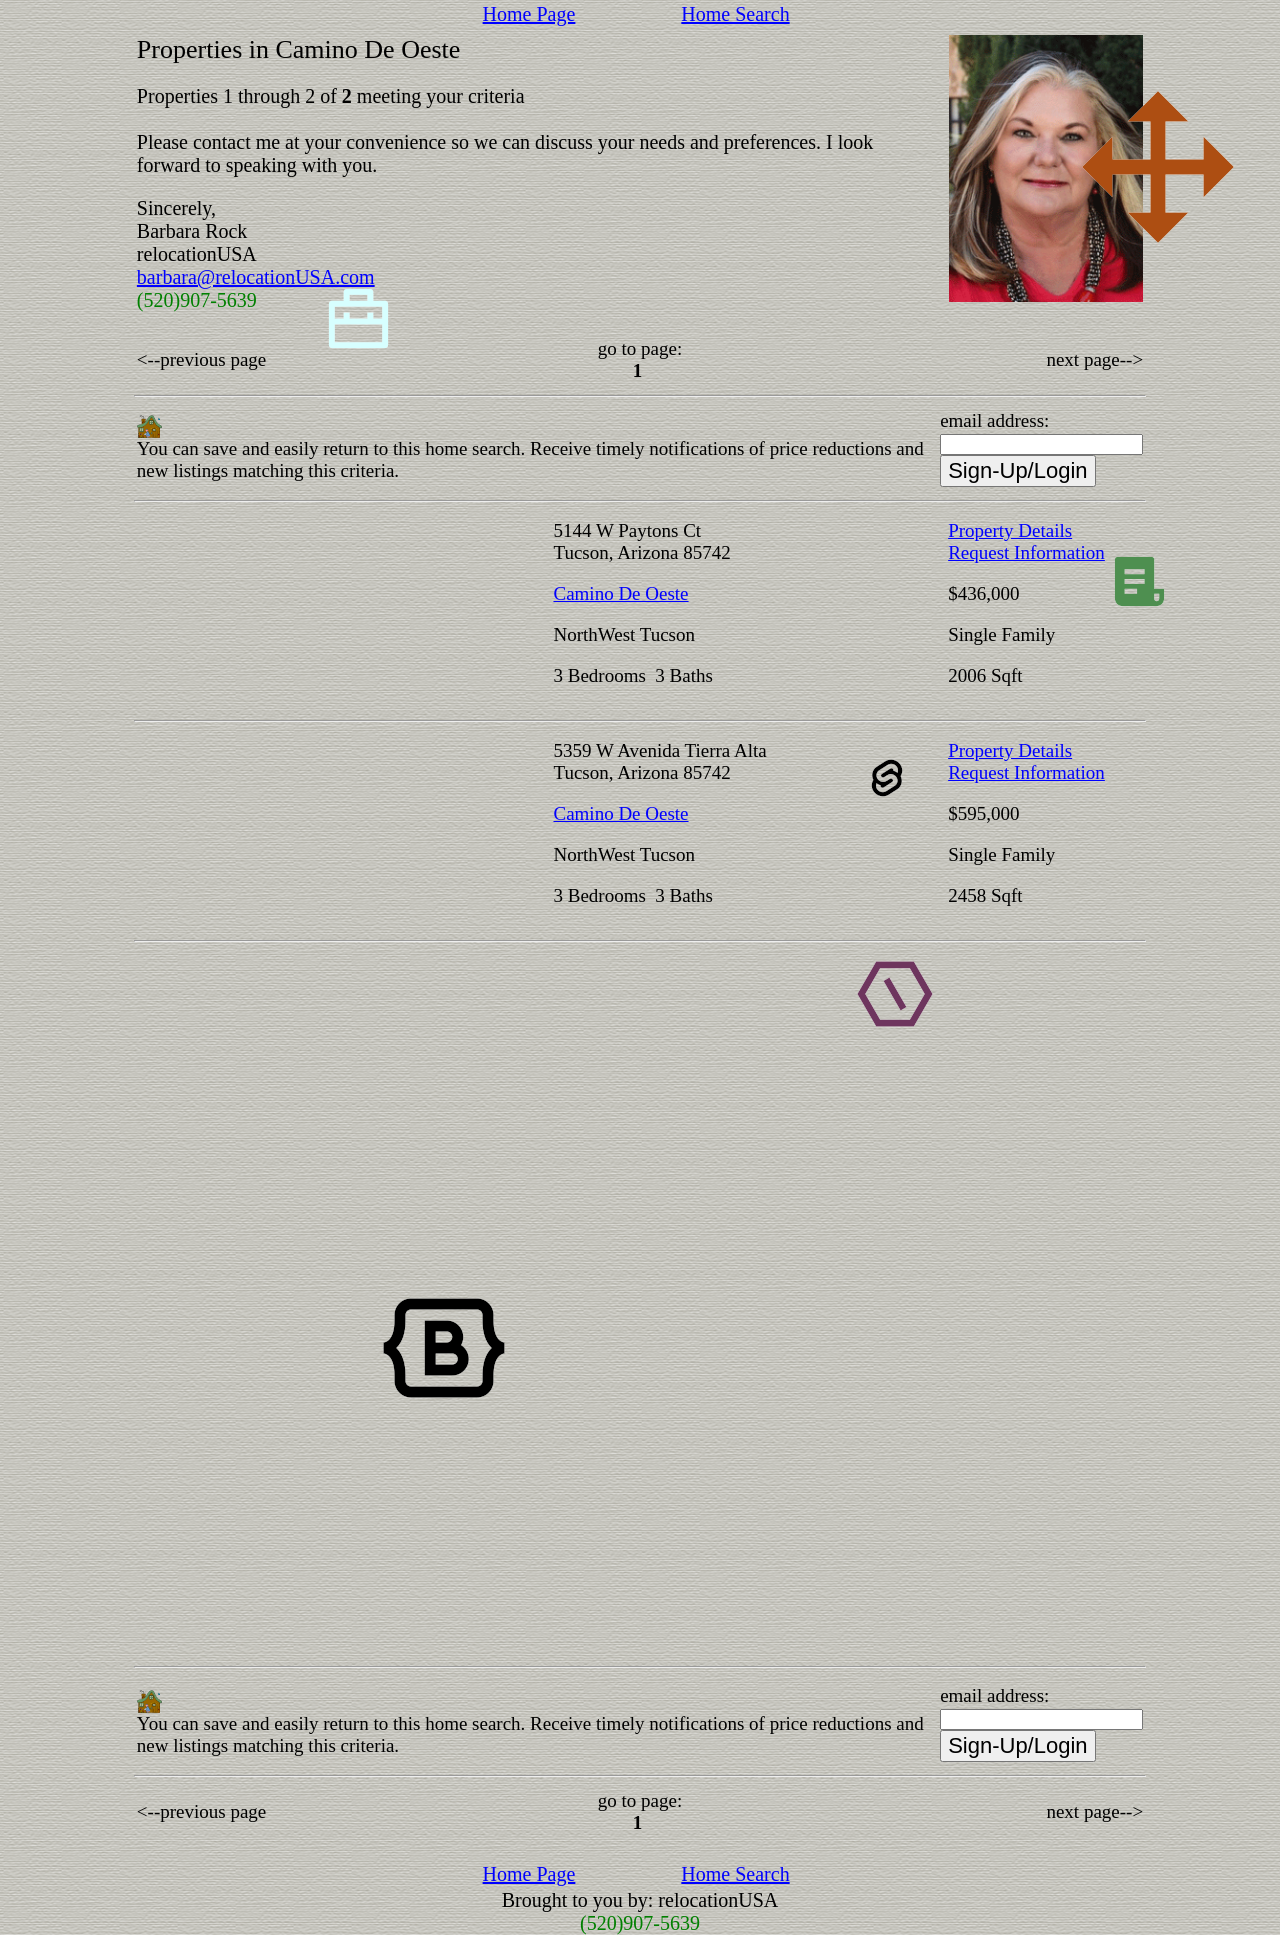 Image resolution: width=1280 pixels, height=1935 pixels. What do you see at coordinates (444, 1348) in the screenshot?
I see `bootstrap framework logo` at bounding box center [444, 1348].